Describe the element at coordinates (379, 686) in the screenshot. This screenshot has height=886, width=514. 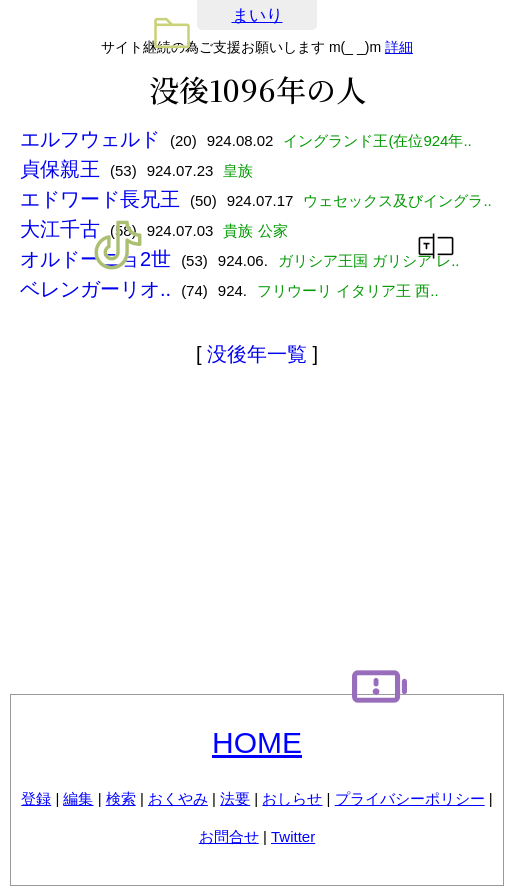
I see `indicates low battery warning` at that location.